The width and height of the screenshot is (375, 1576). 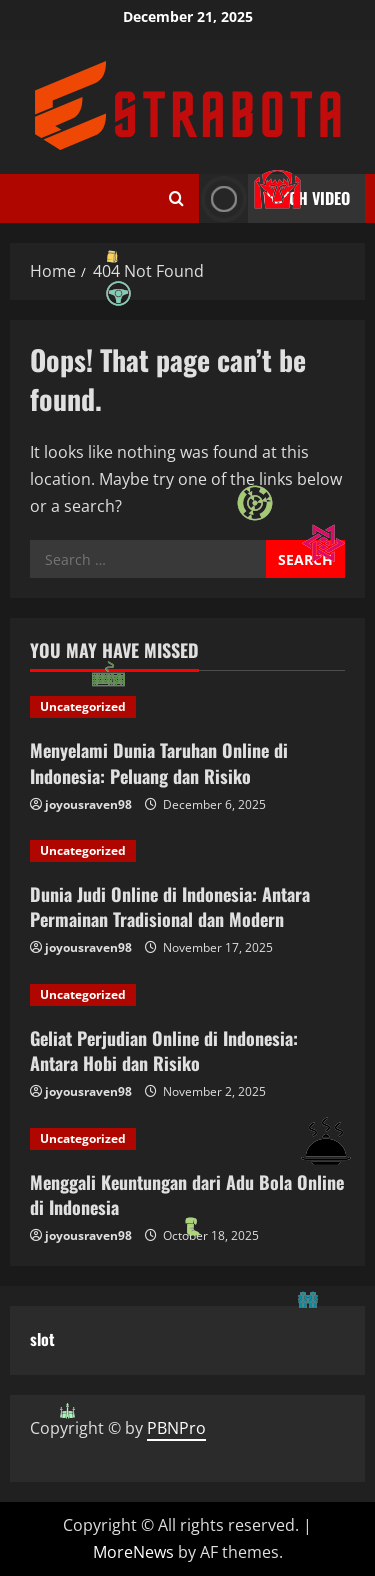 What do you see at coordinates (277, 185) in the screenshot?
I see `select troll character or creature type` at bounding box center [277, 185].